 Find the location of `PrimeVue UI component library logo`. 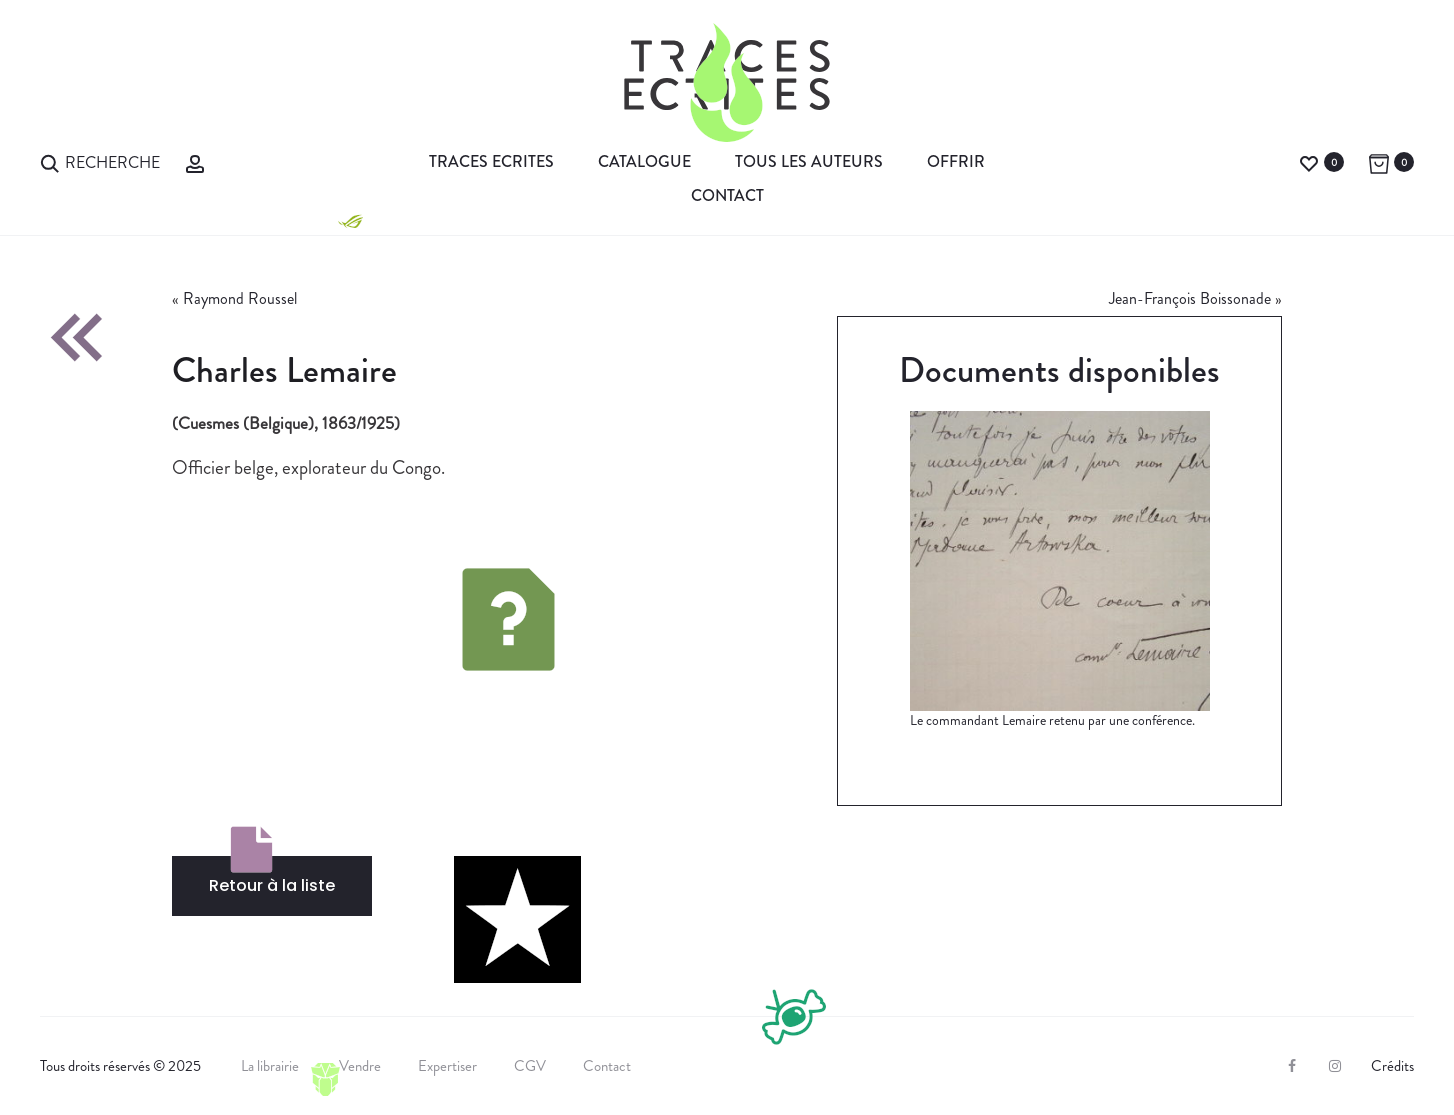

PrimeVue UI component library logo is located at coordinates (325, 1079).